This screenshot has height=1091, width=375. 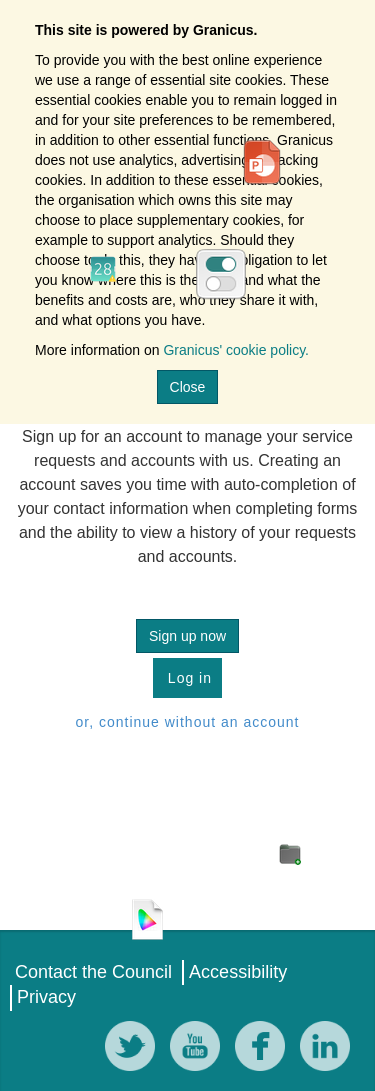 What do you see at coordinates (147, 920) in the screenshot?
I see `color profile document for color management` at bounding box center [147, 920].